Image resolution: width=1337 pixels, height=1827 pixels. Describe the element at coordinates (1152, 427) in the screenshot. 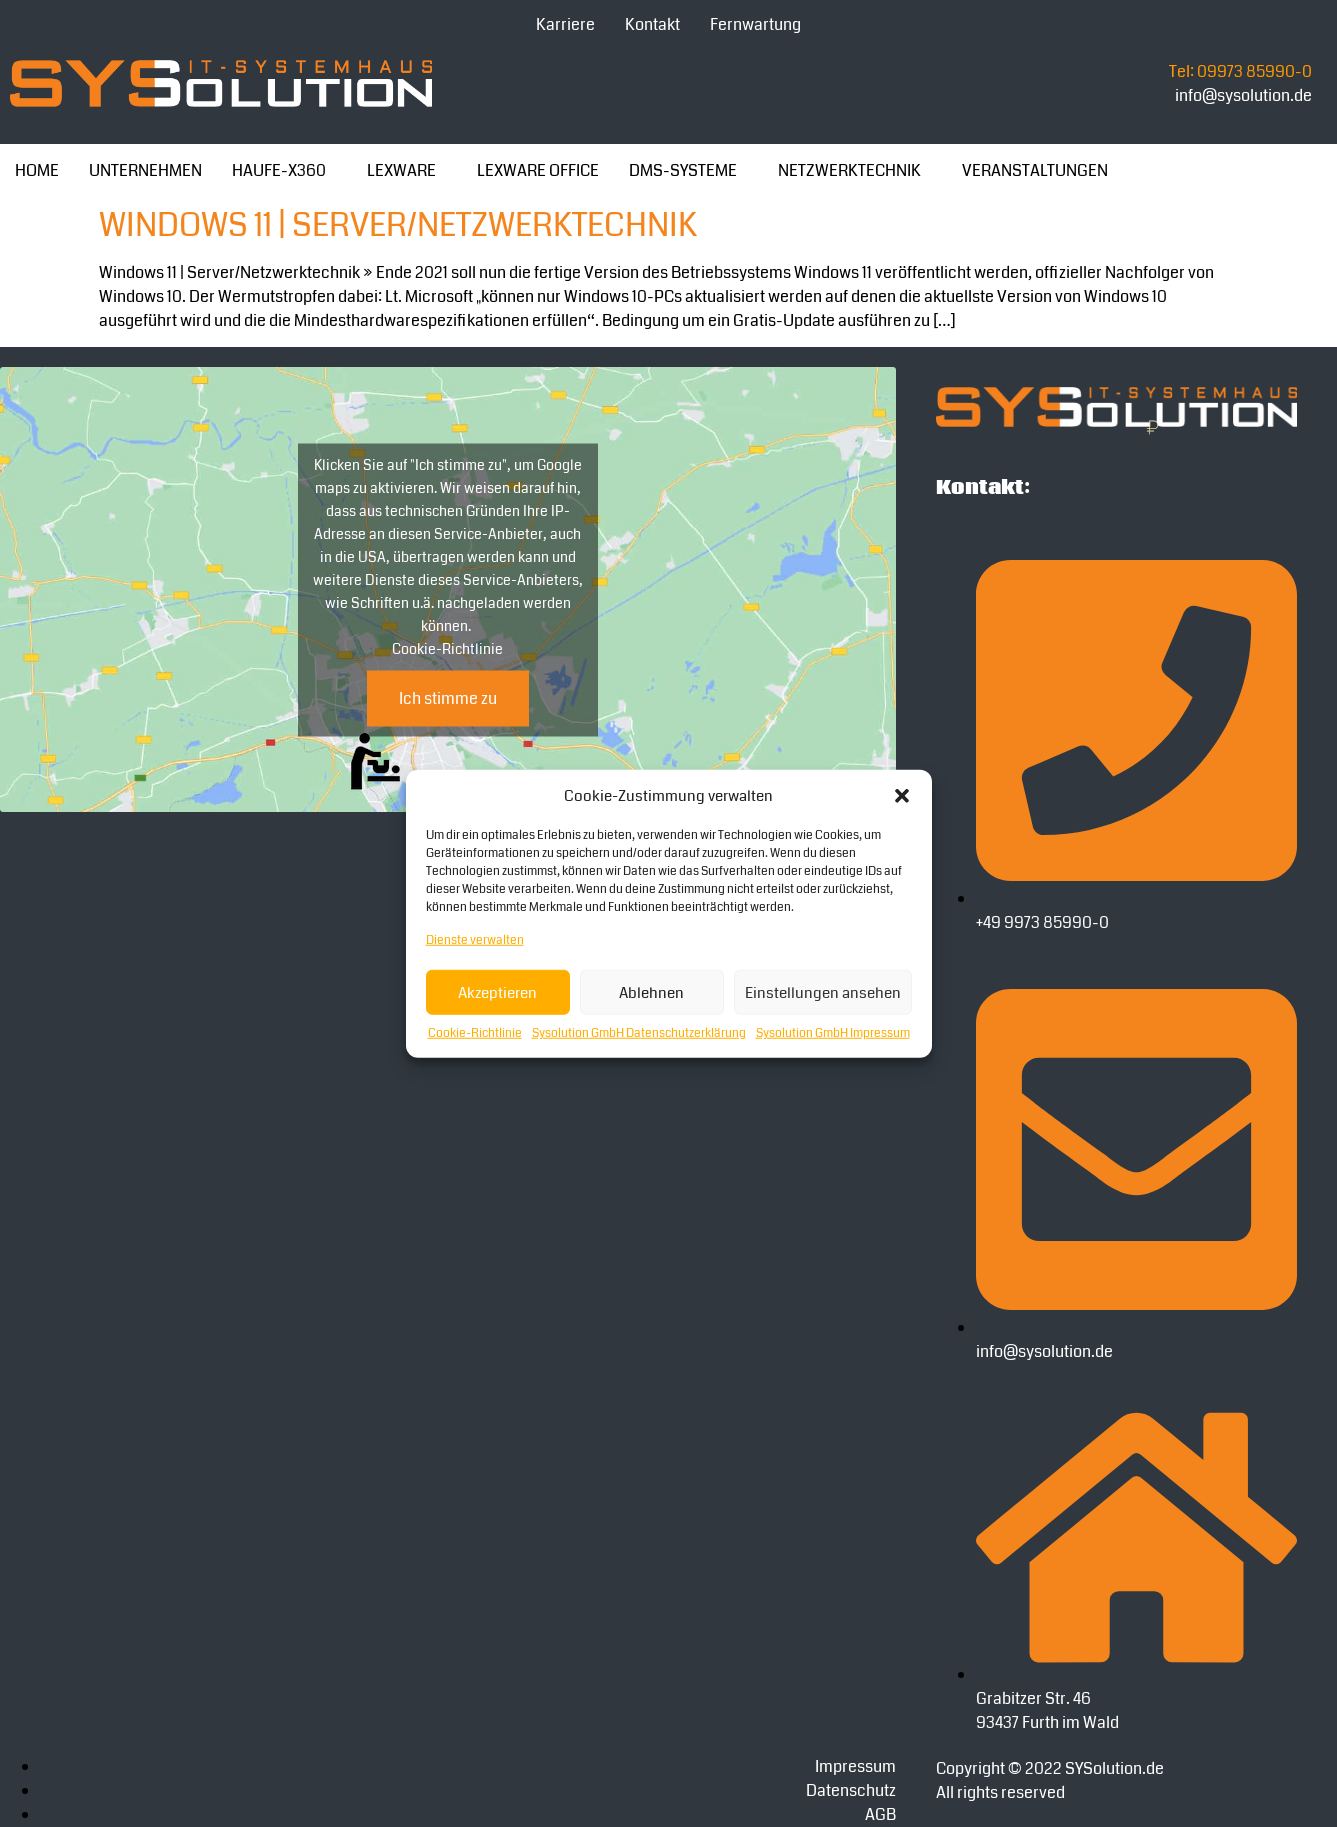

I see `indicates Russian ruble currency` at that location.